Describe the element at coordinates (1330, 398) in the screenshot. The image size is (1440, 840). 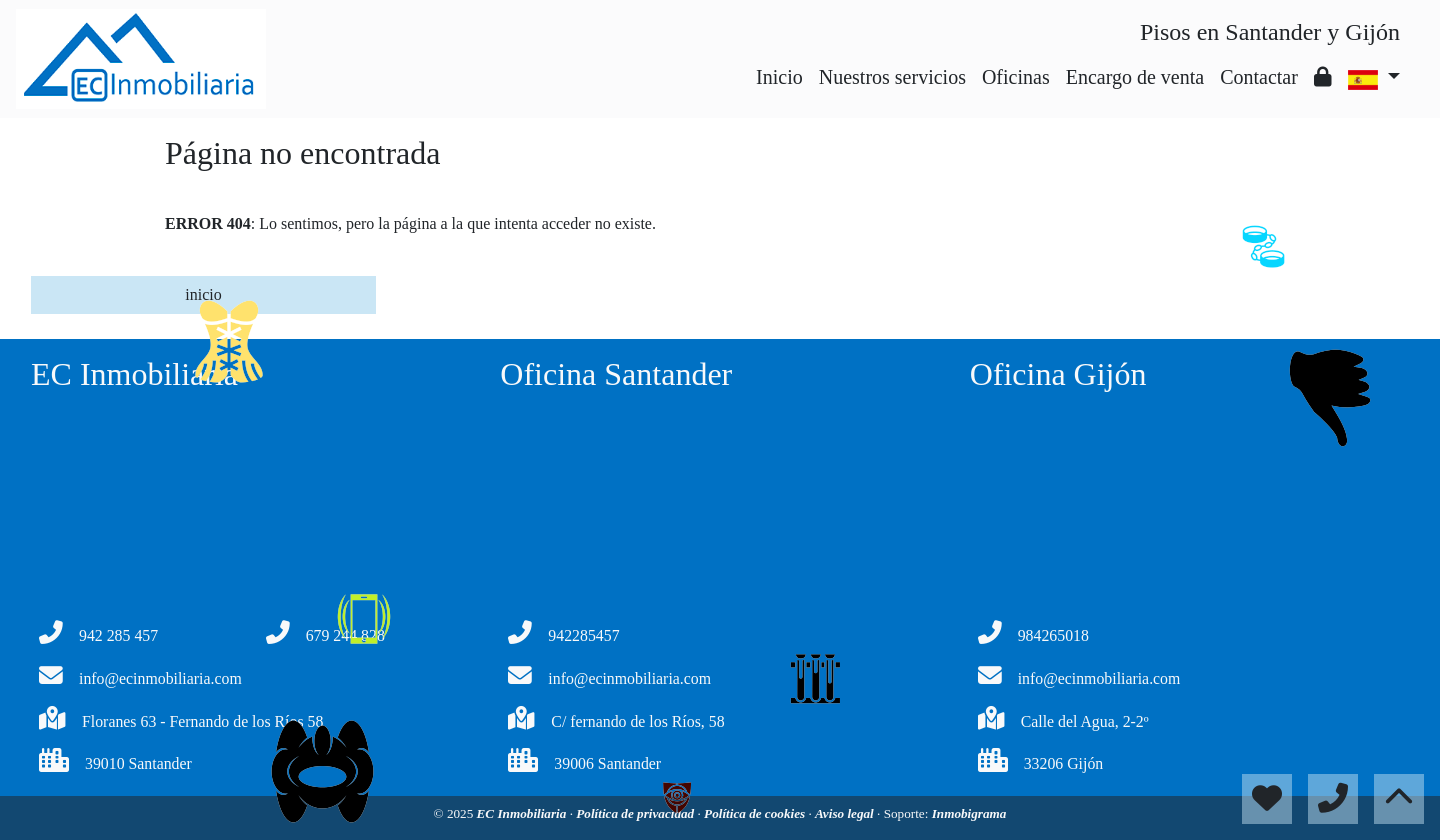
I see `dislike or downvote content` at that location.